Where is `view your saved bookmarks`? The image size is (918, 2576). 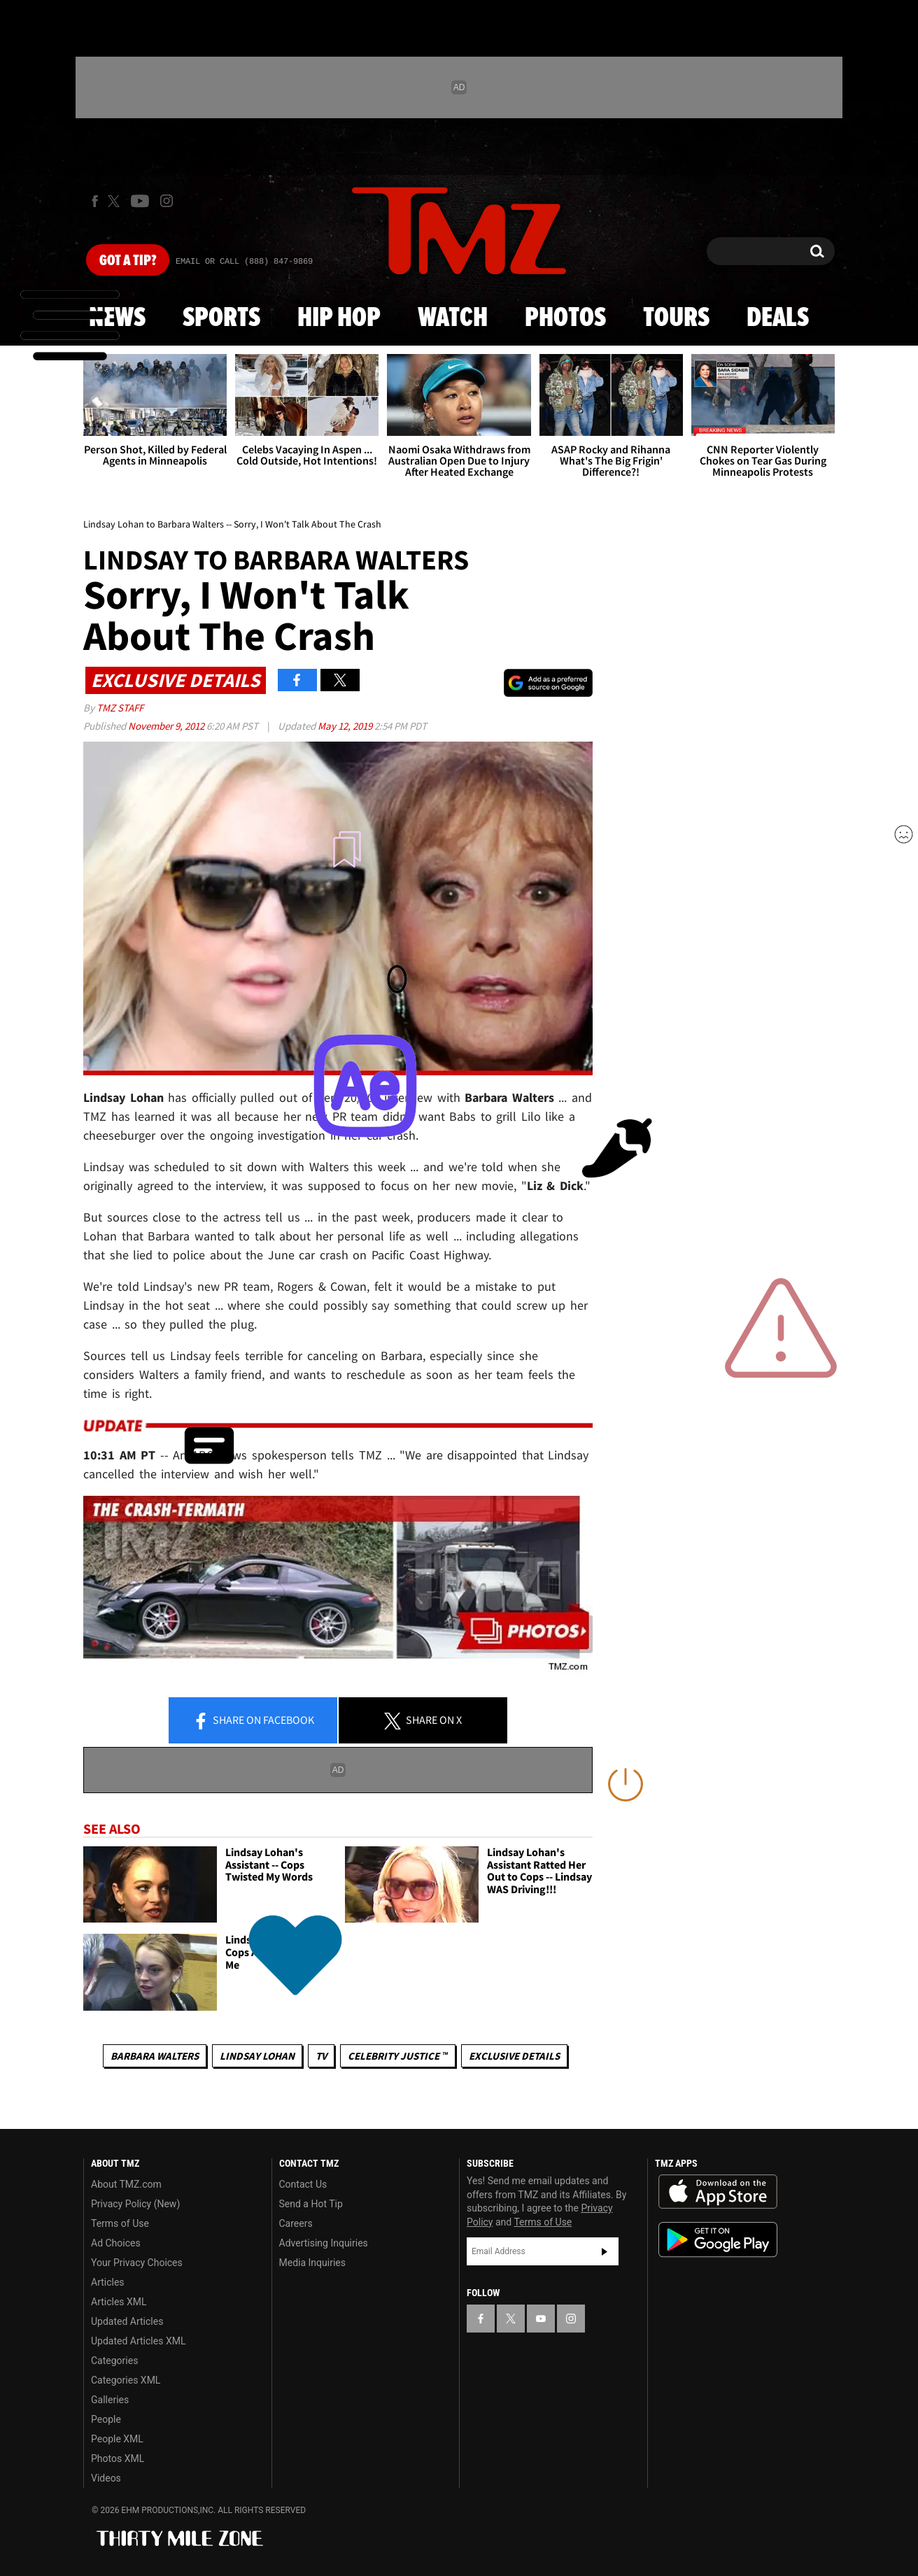 view your saved bookmarks is located at coordinates (347, 849).